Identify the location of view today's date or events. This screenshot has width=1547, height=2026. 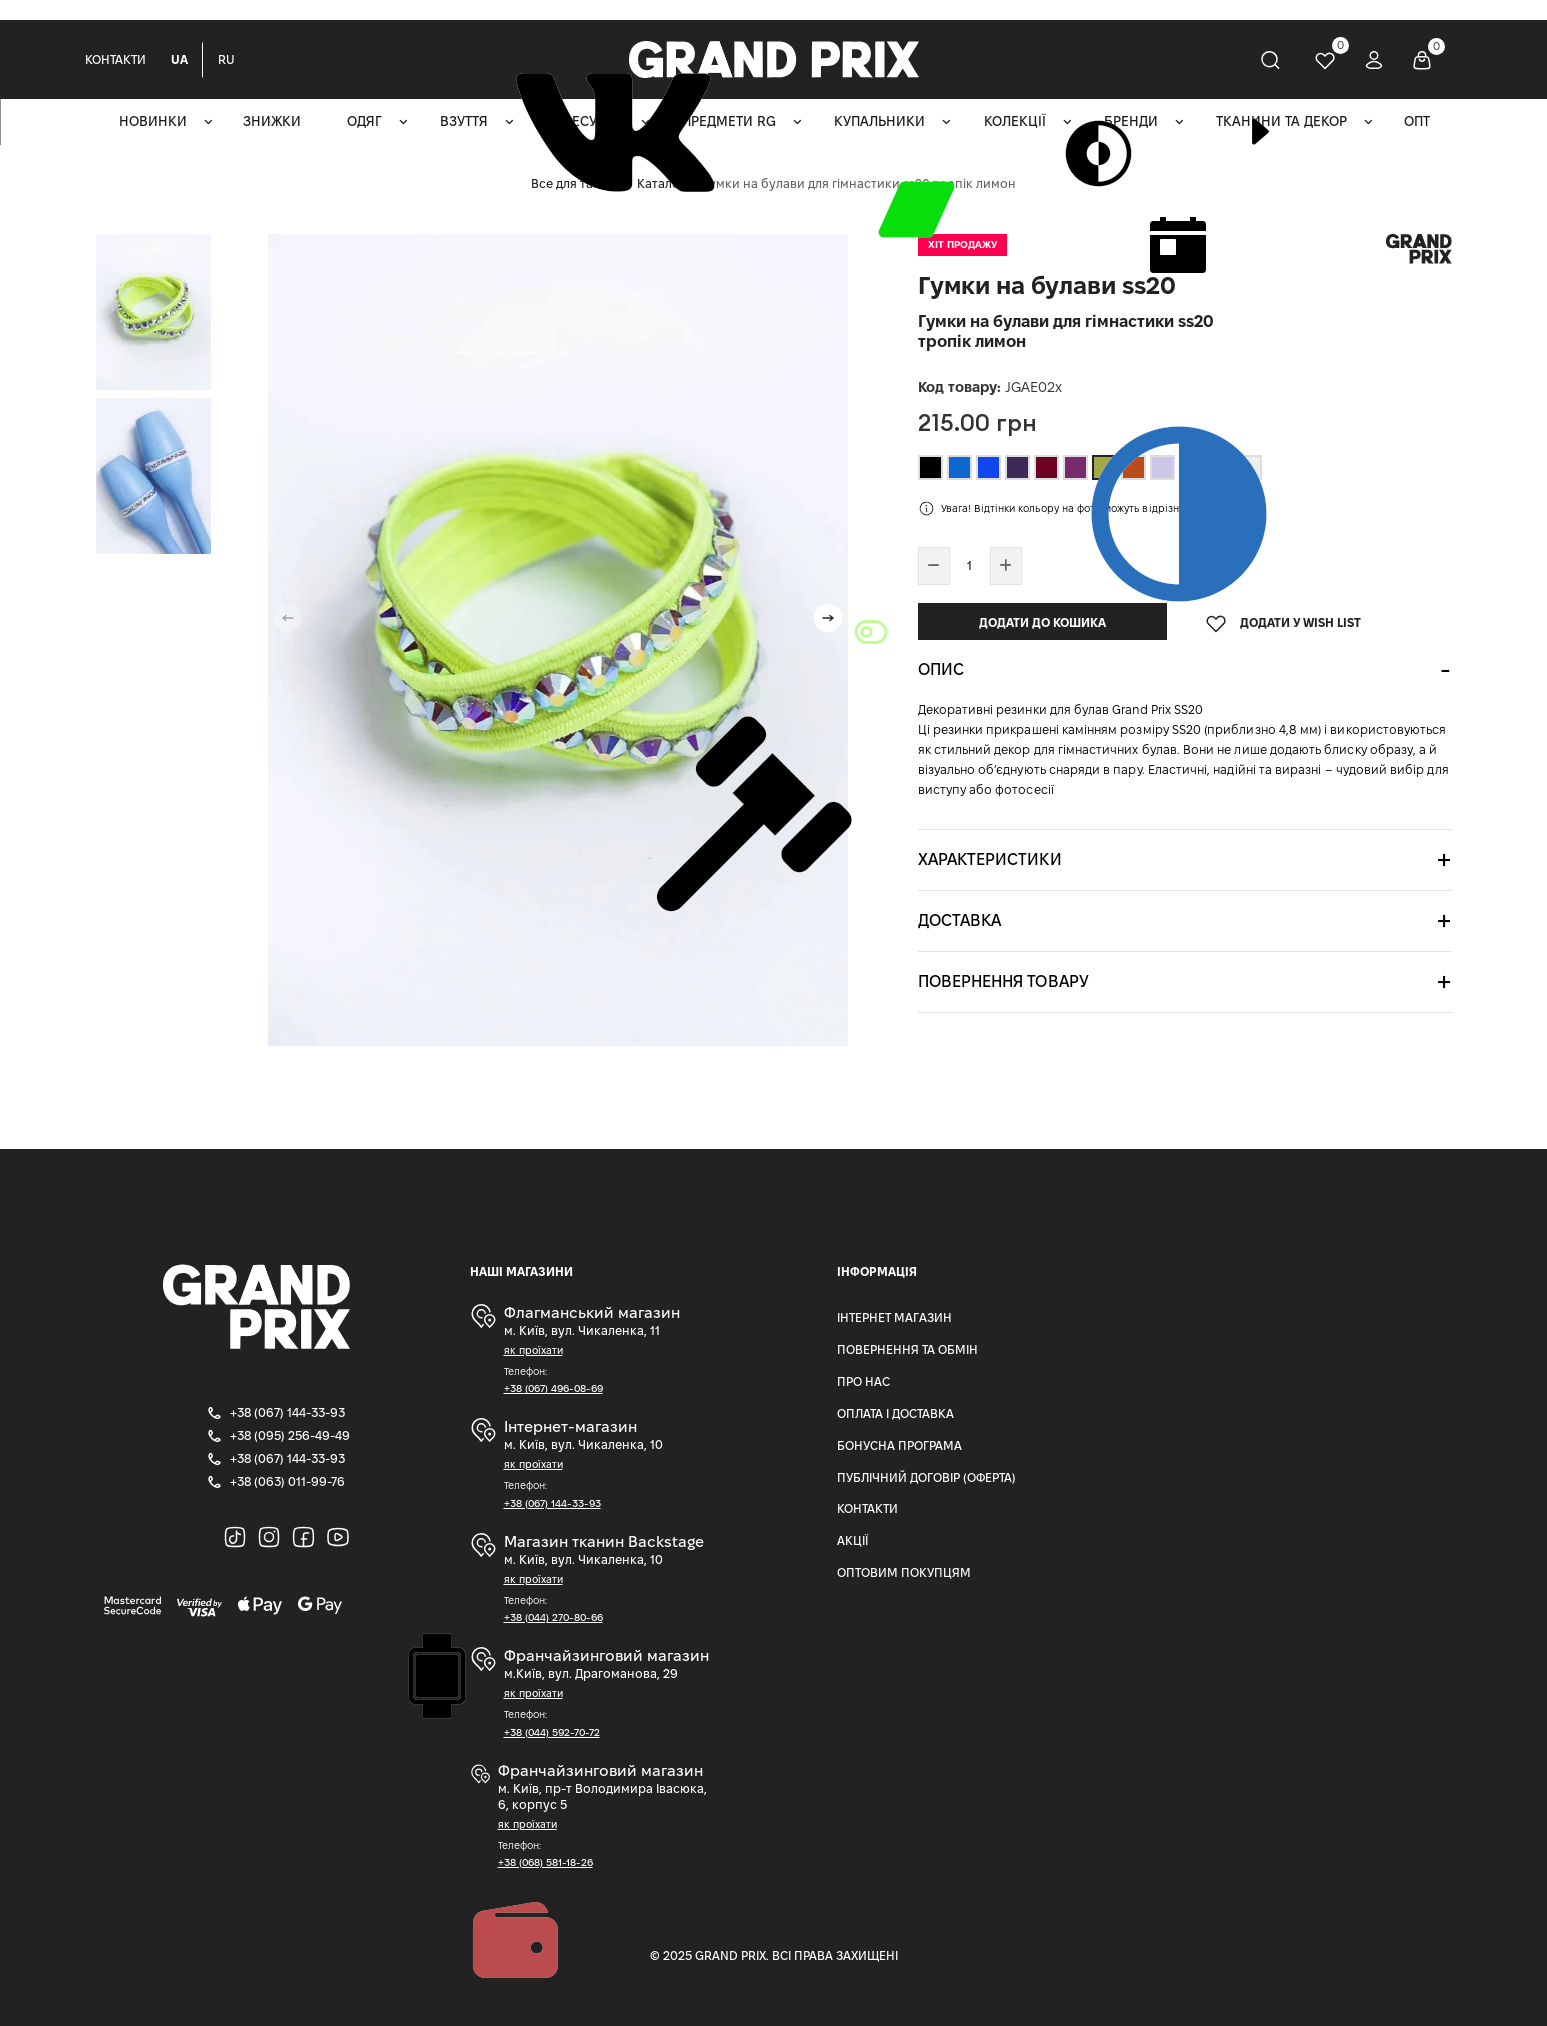
(1178, 245).